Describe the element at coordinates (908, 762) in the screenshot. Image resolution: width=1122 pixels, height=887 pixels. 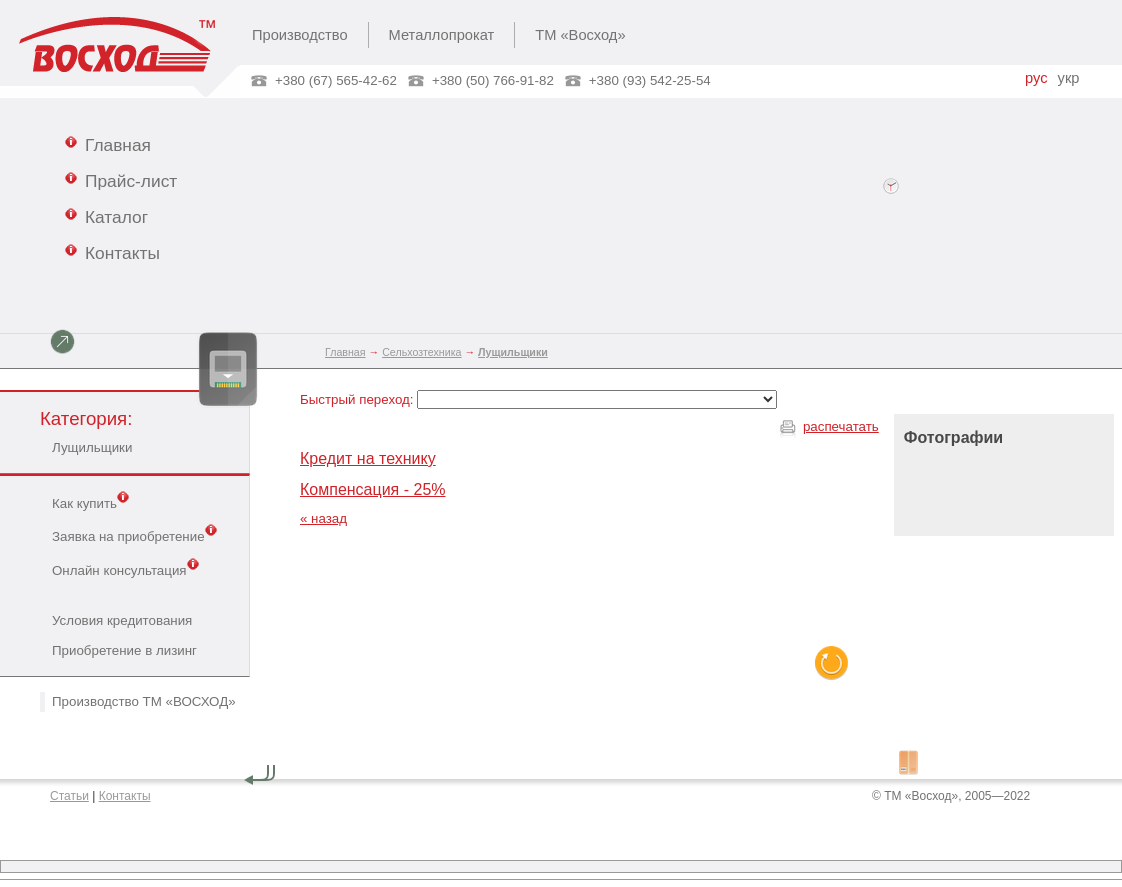
I see `install or manage software packages` at that location.